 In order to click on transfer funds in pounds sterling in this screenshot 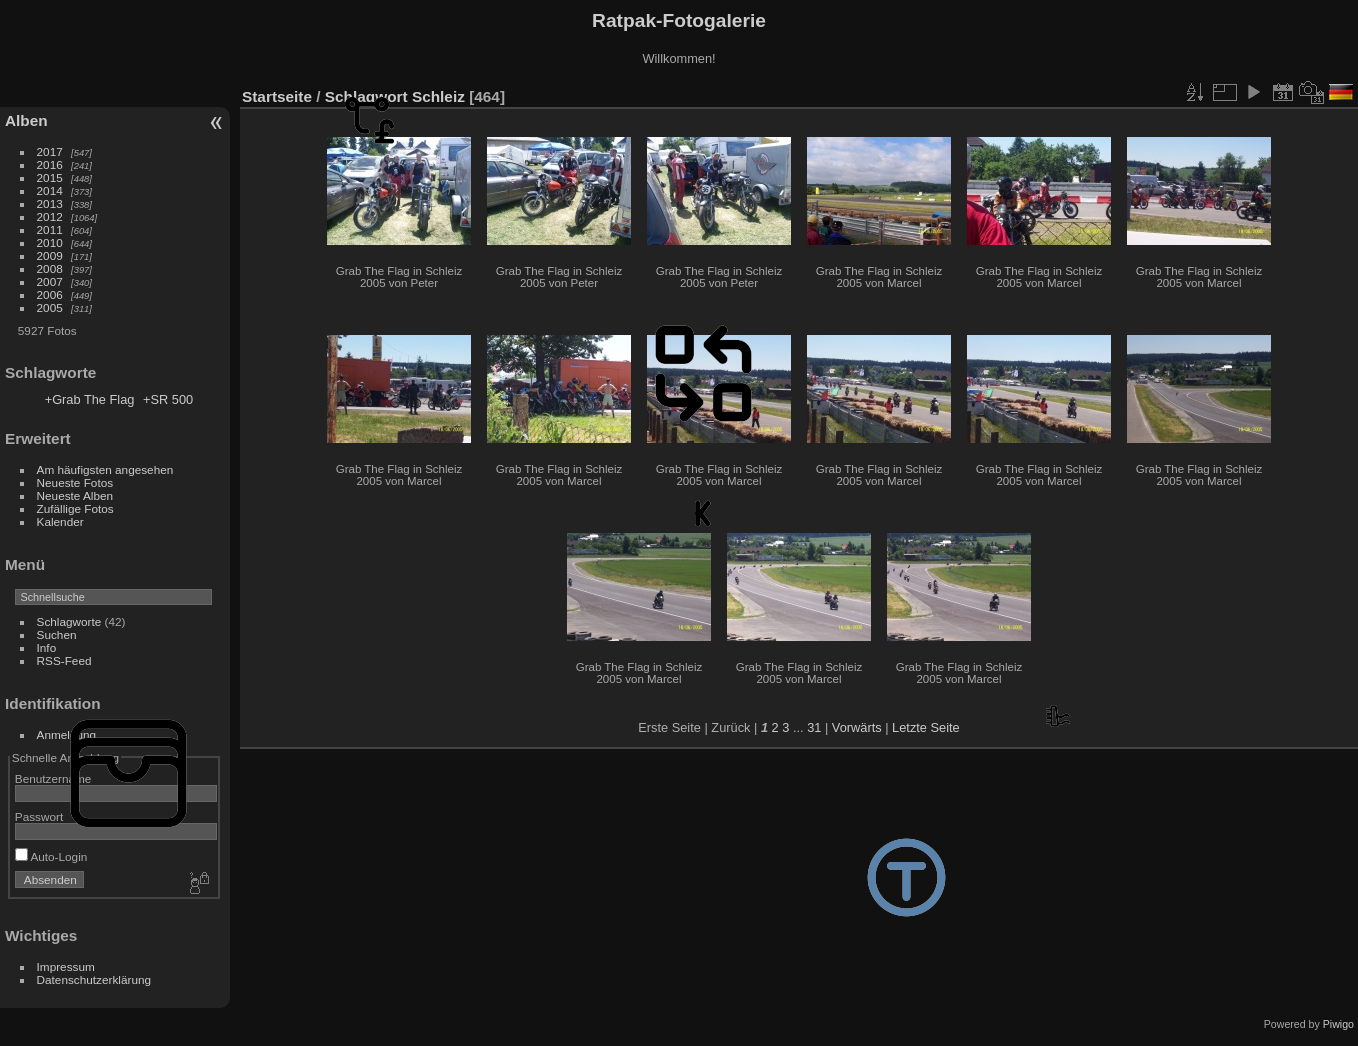, I will do `click(369, 121)`.